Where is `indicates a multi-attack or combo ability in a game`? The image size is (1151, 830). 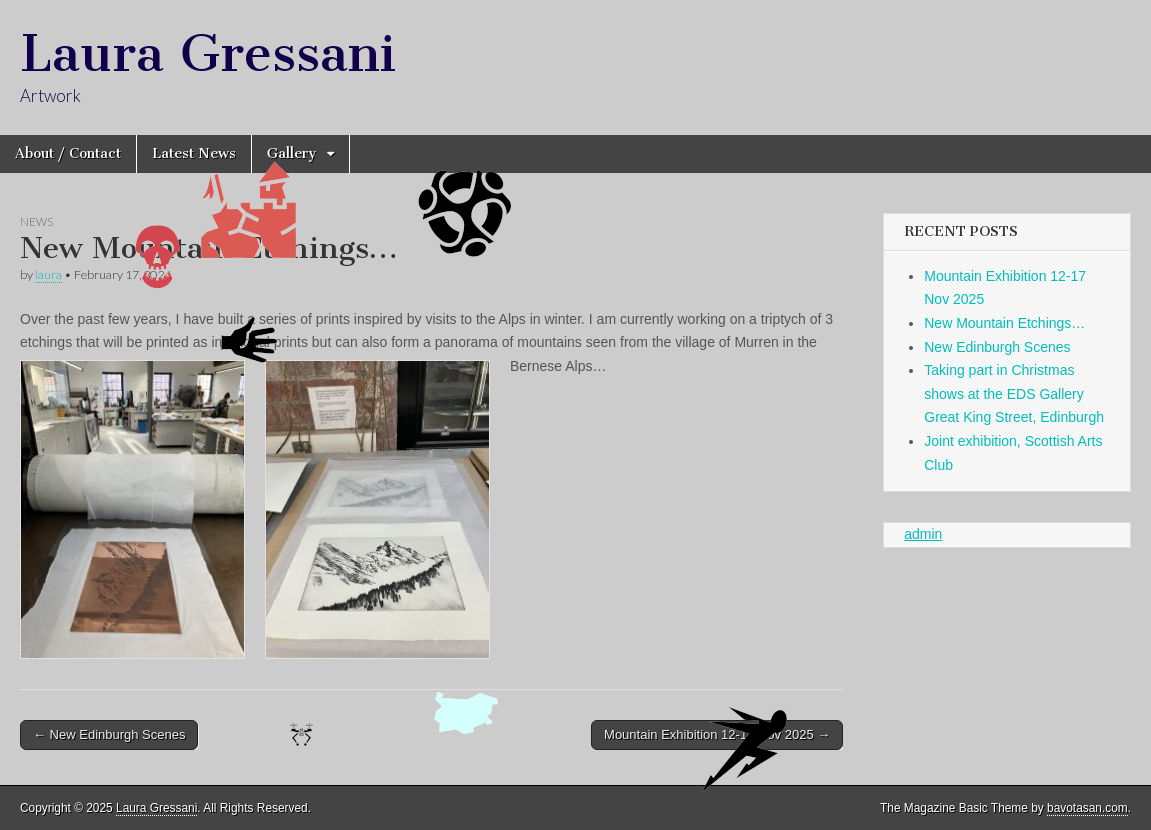 indicates a multi-attack or combo ability in a game is located at coordinates (464, 212).